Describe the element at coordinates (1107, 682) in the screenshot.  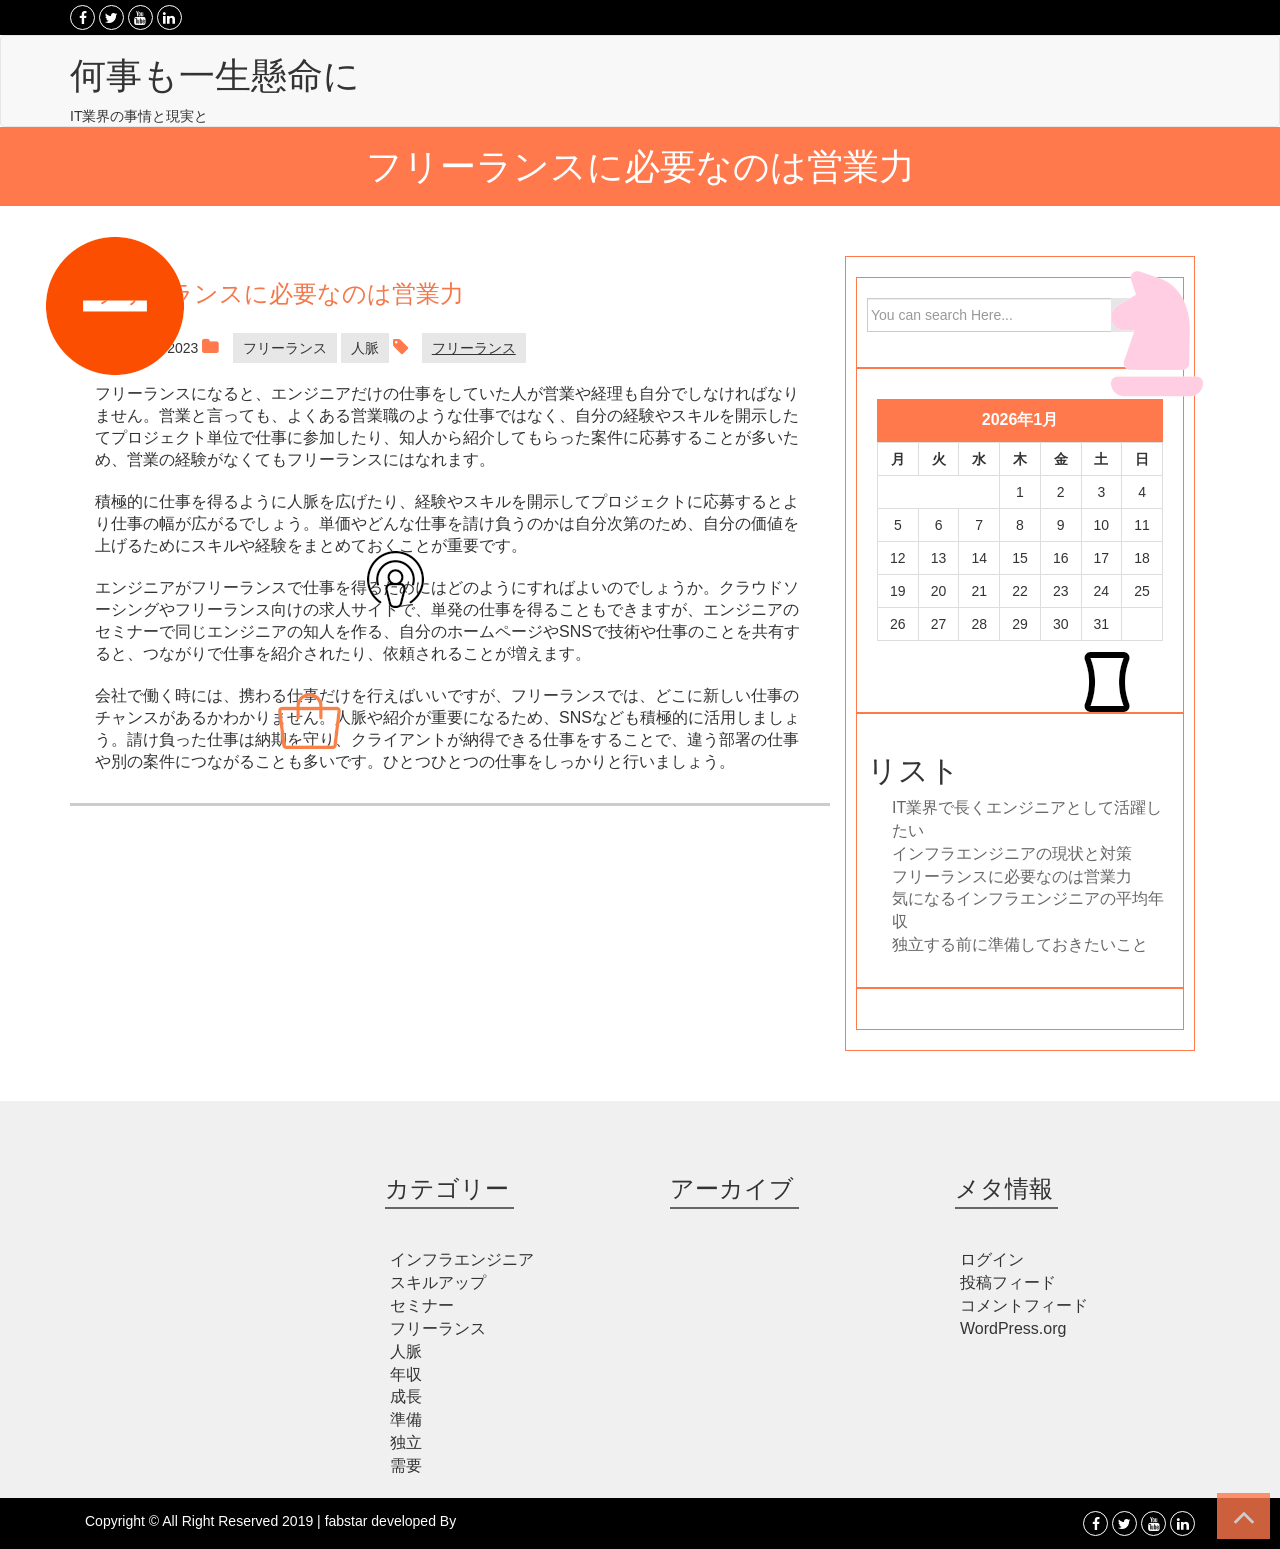
I see `switch to vertical panorama mode` at that location.